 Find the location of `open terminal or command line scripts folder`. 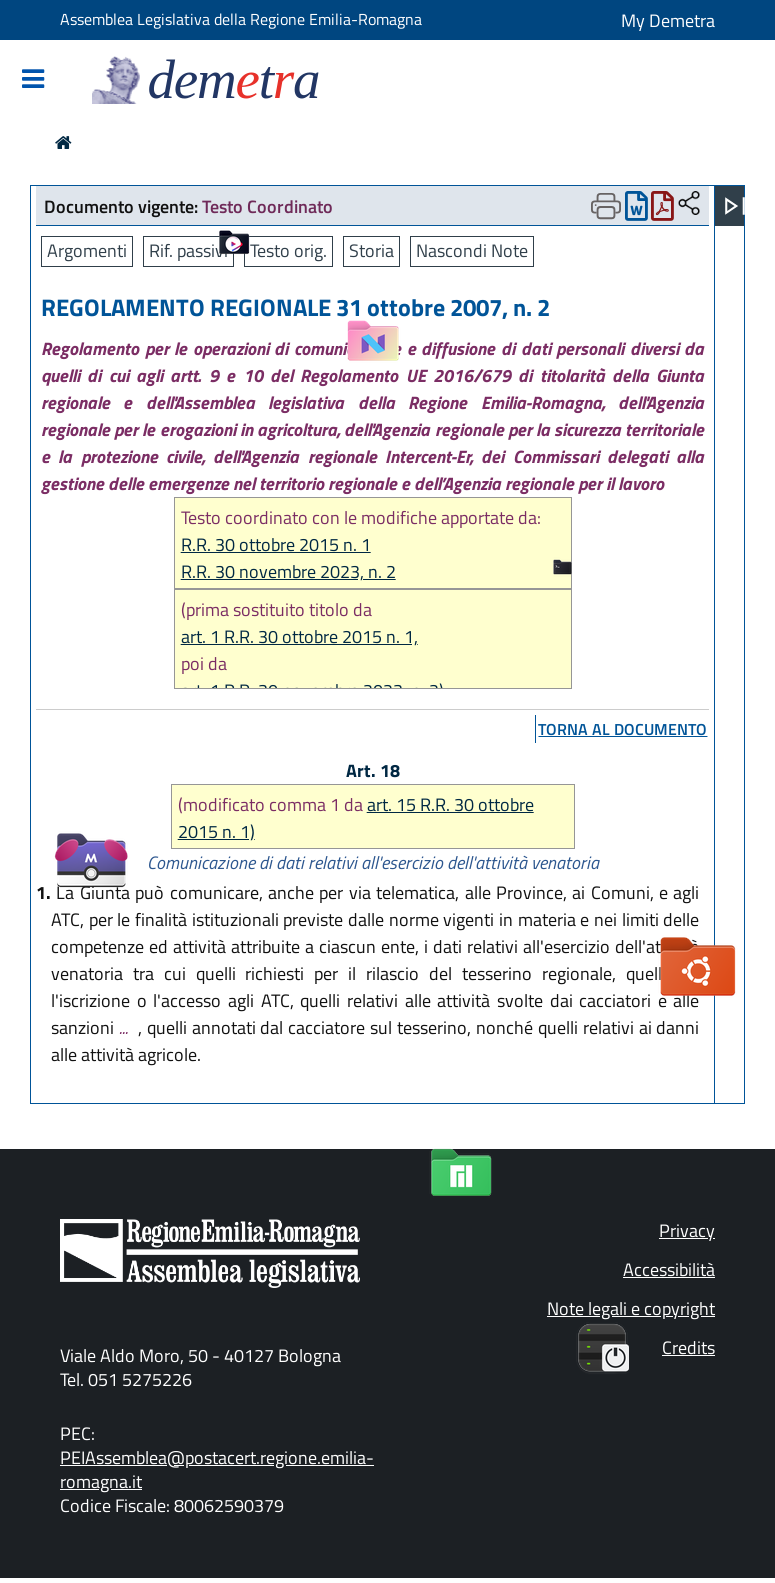

open terminal or command line scripts folder is located at coordinates (562, 567).